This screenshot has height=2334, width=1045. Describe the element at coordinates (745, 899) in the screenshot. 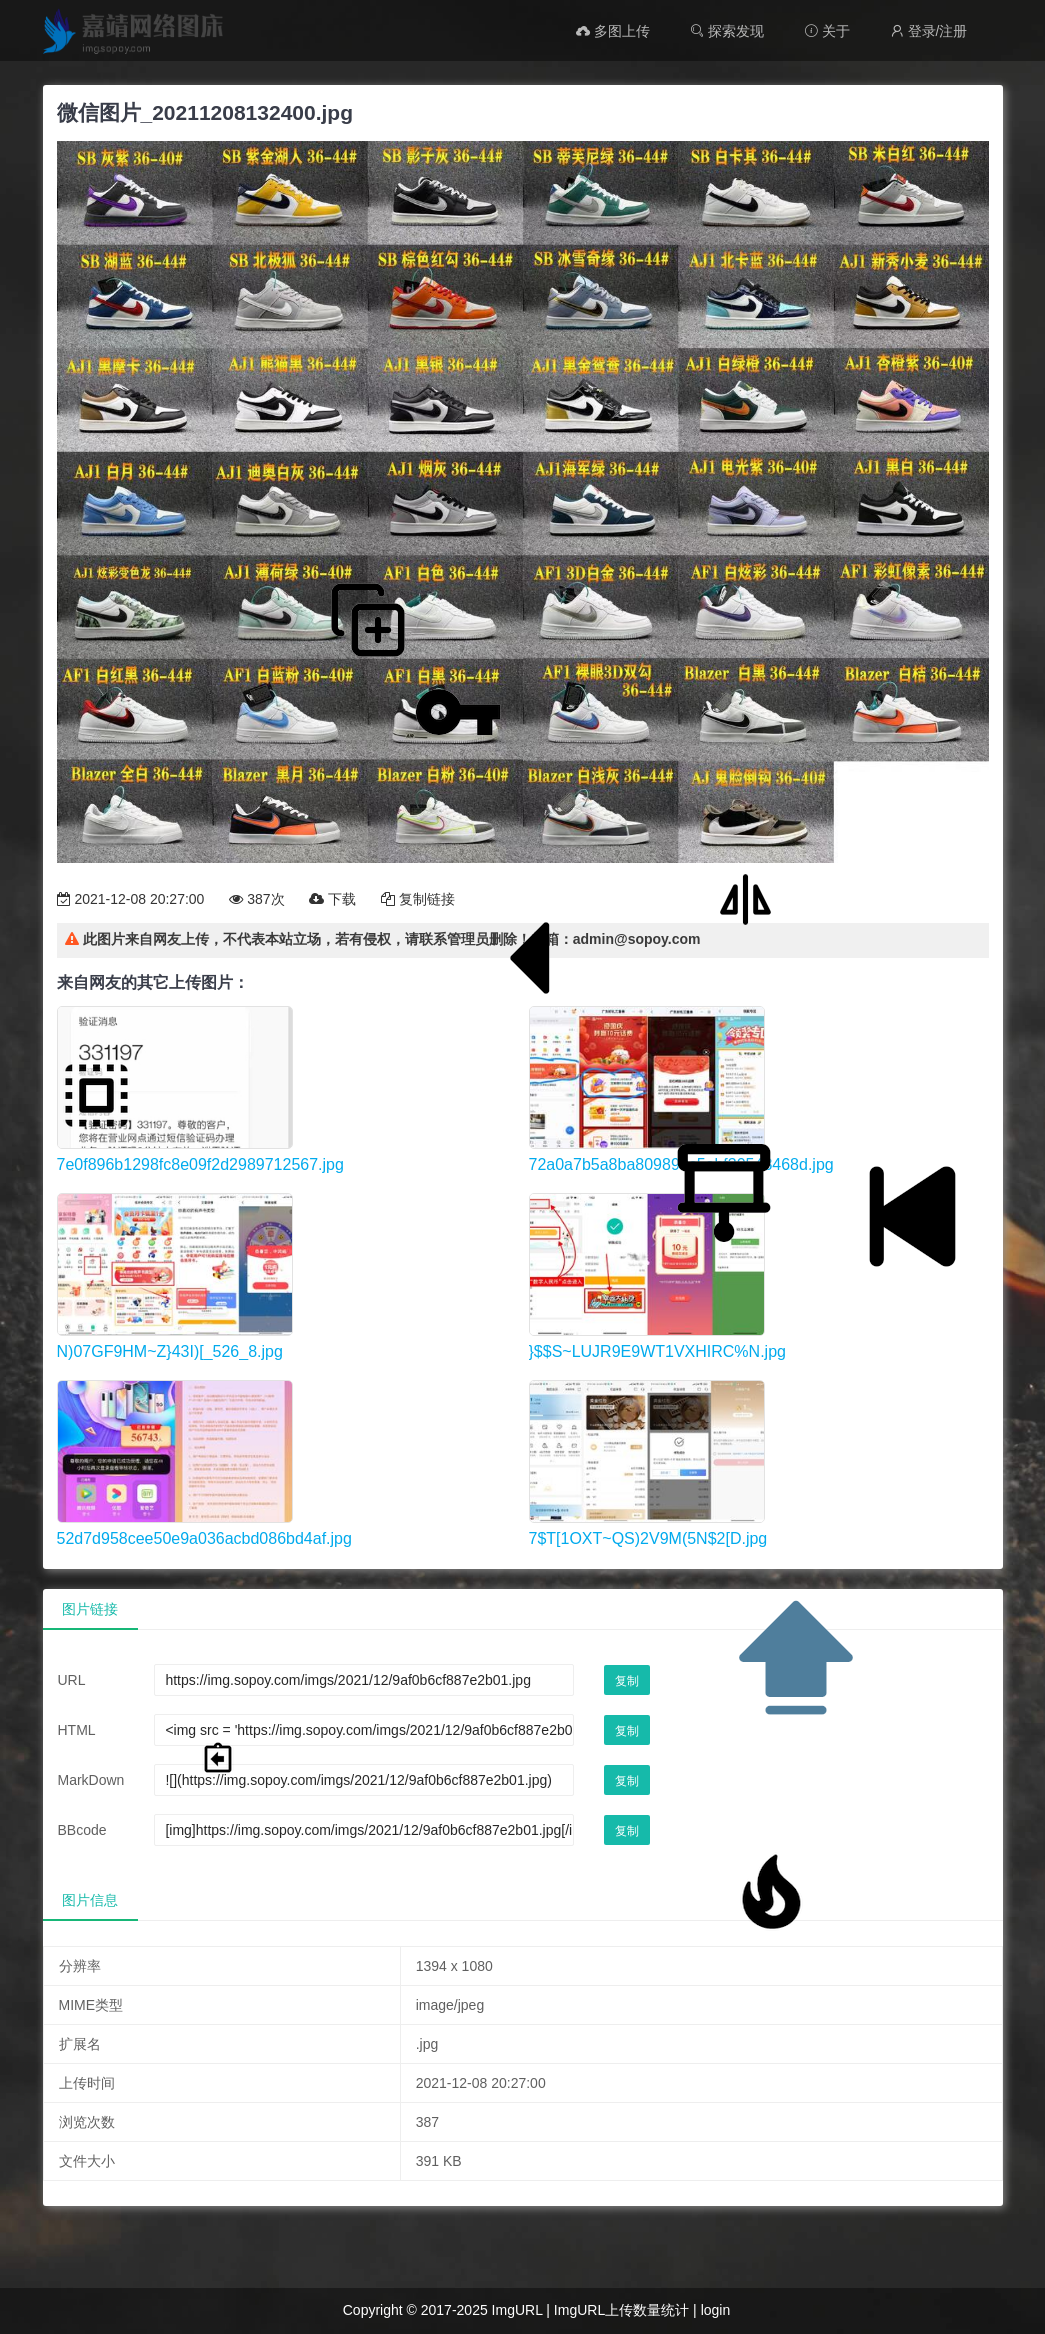

I see `flip image or content vertically` at that location.